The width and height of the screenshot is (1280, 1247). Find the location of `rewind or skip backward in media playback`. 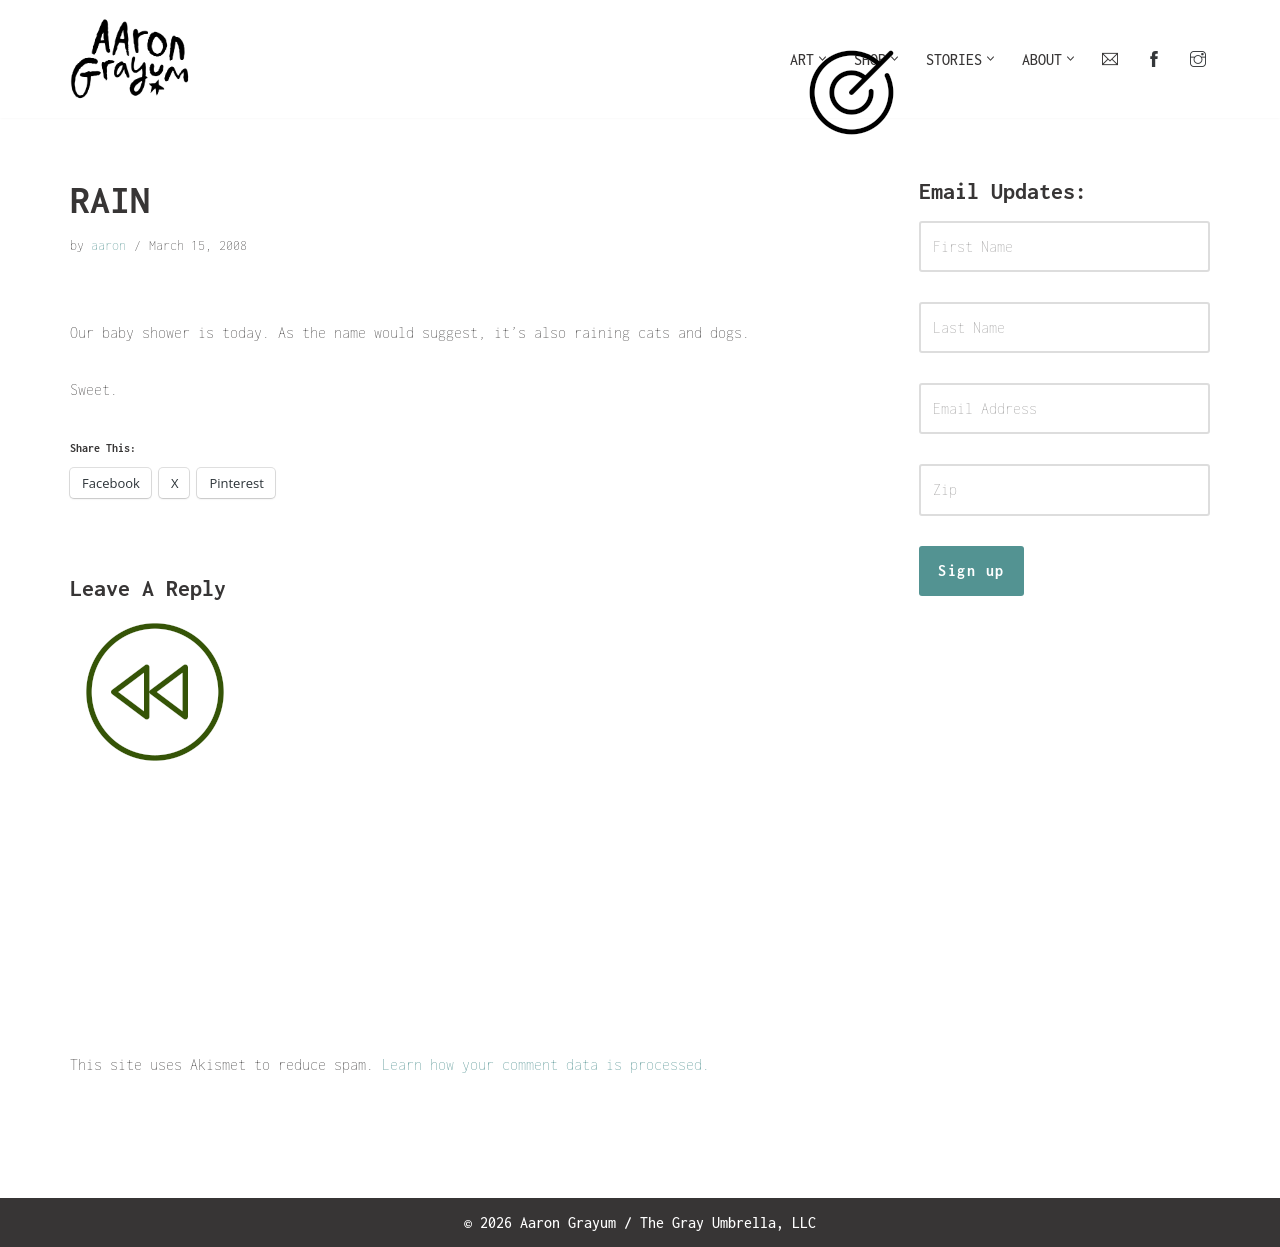

rewind or skip backward in media playback is located at coordinates (155, 692).